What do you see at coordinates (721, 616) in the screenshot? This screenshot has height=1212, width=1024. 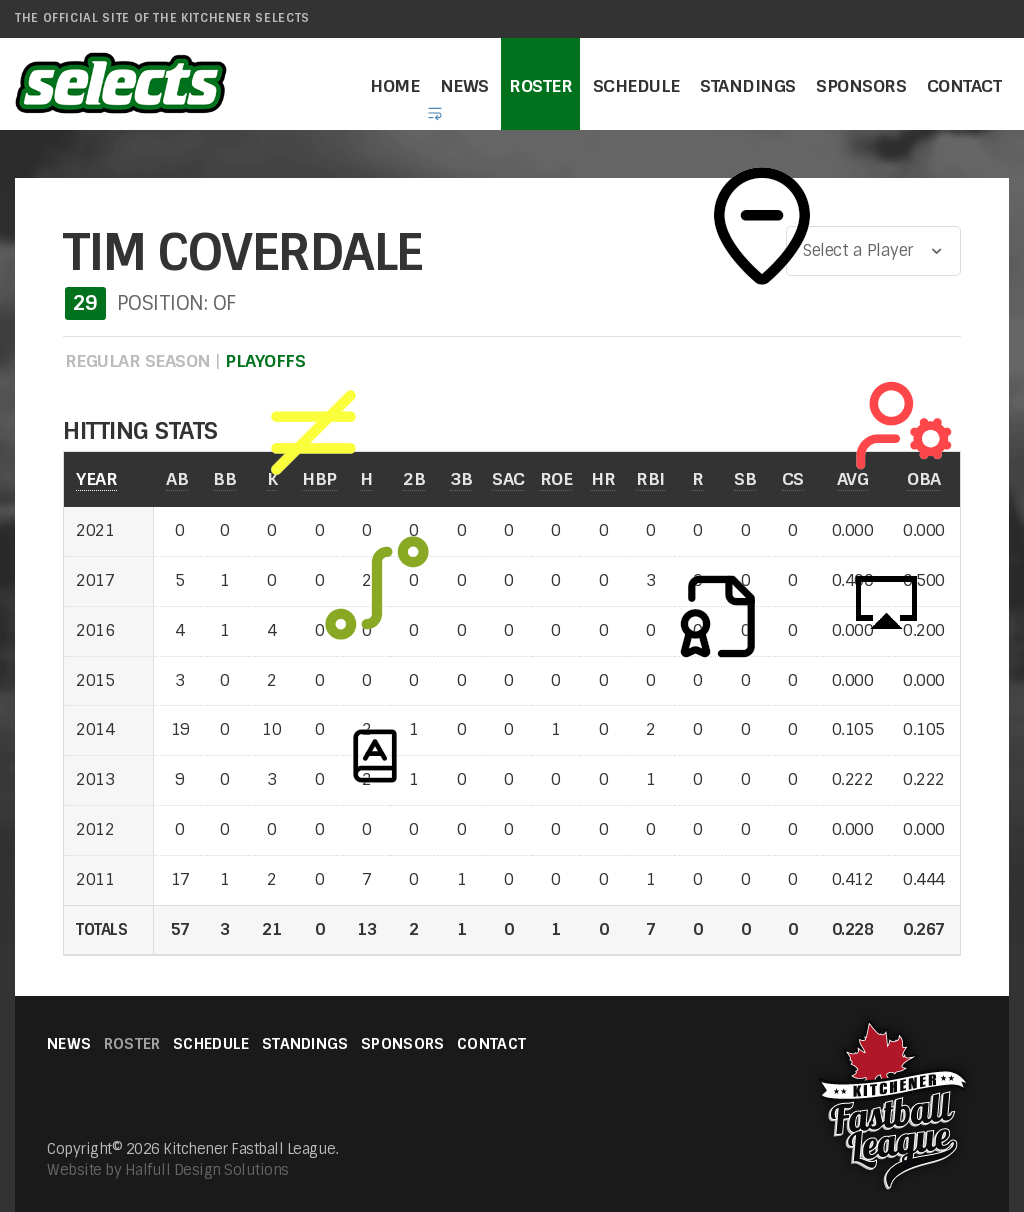 I see `view certified or official document` at bounding box center [721, 616].